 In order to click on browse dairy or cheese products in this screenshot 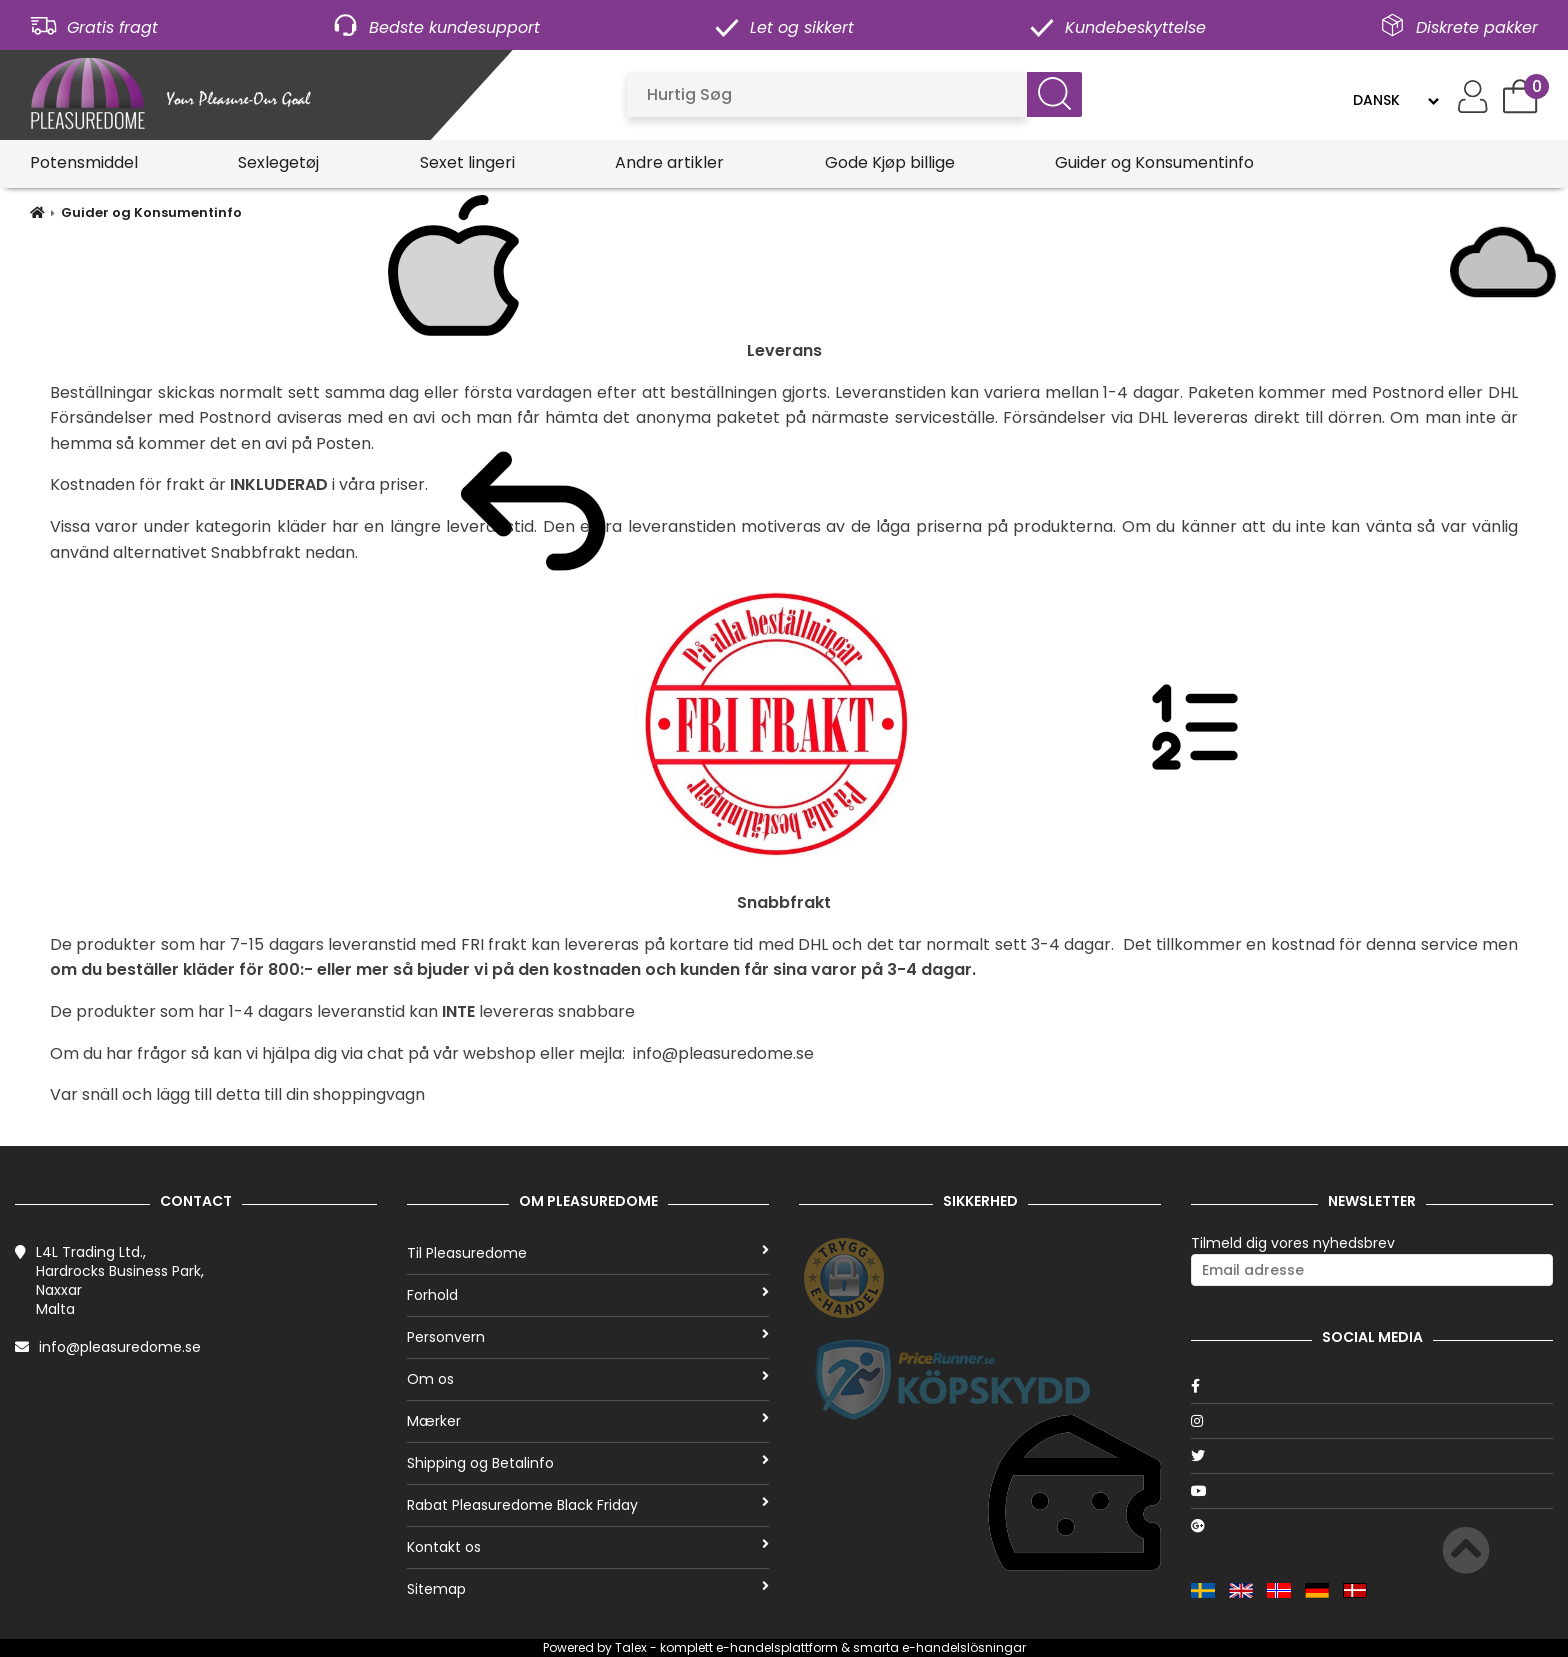, I will do `click(1074, 1492)`.